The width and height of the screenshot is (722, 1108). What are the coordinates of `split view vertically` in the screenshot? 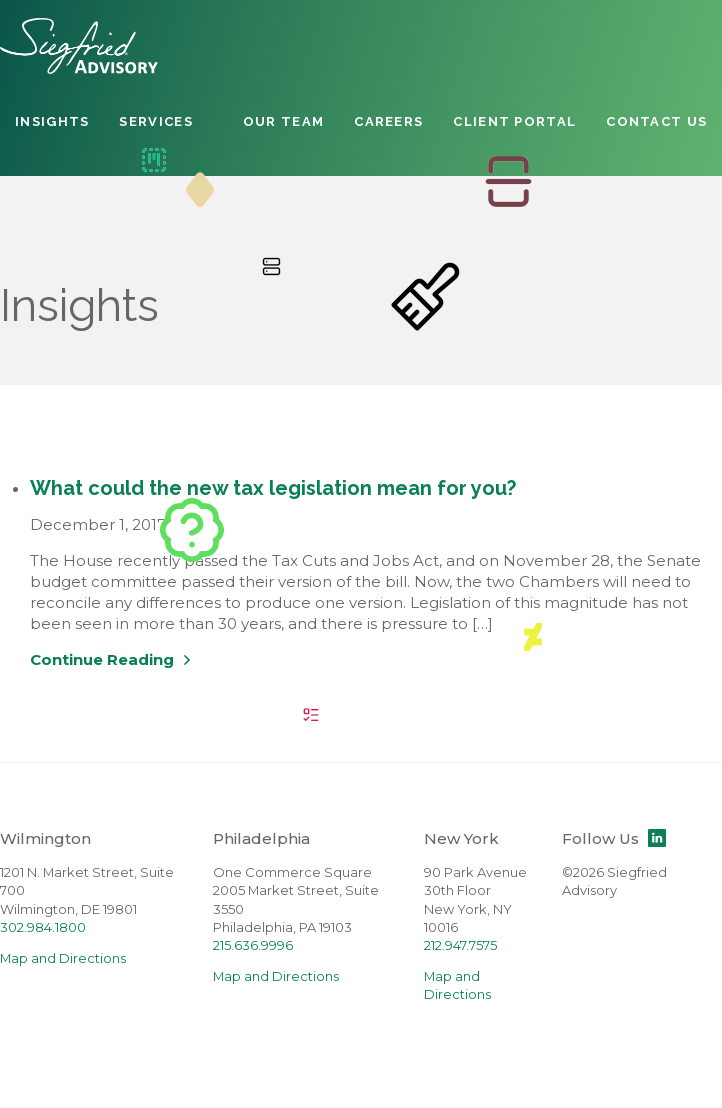 It's located at (508, 181).